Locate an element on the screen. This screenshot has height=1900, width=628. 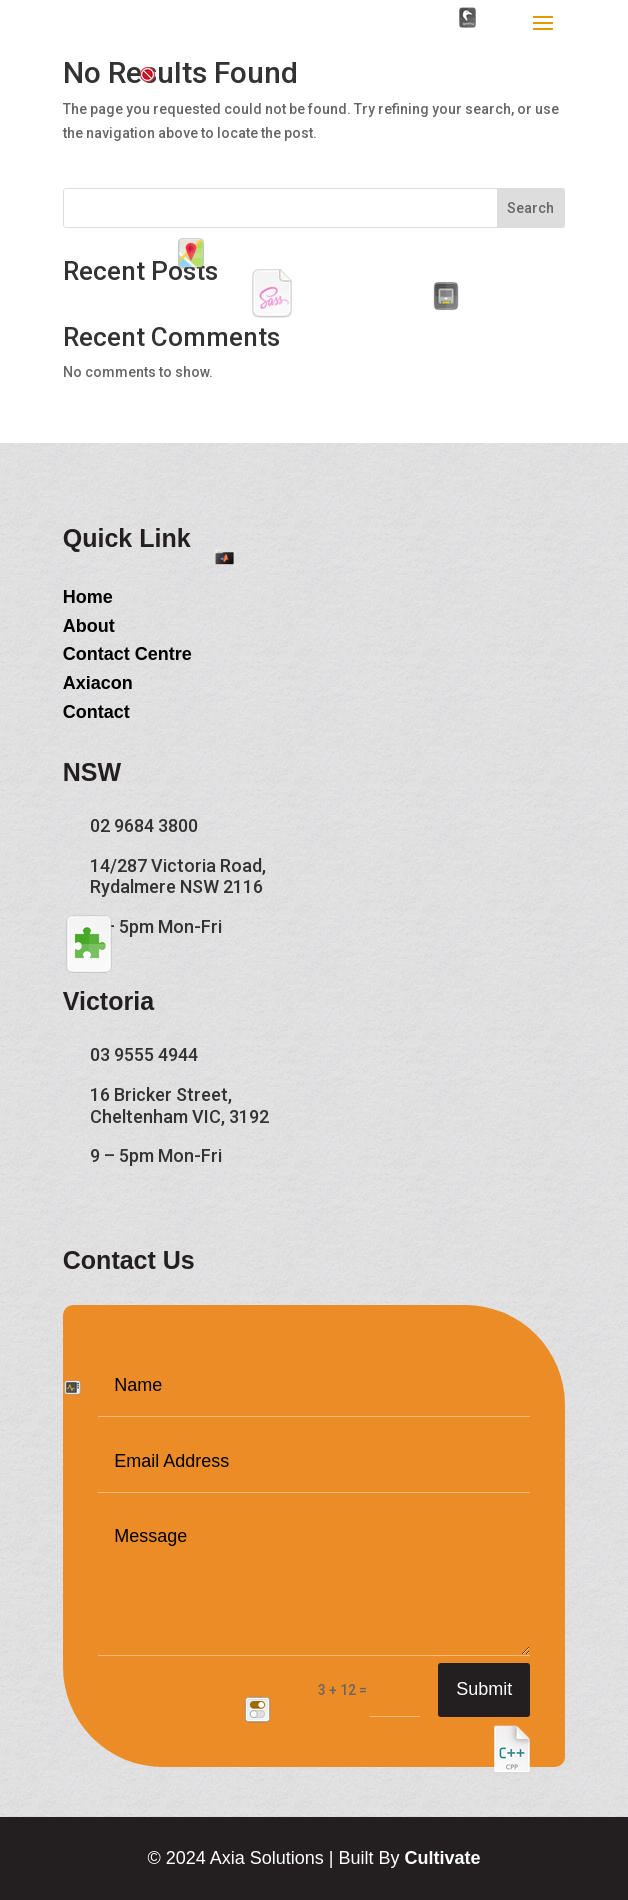
qemu virtual disk image file is located at coordinates (467, 17).